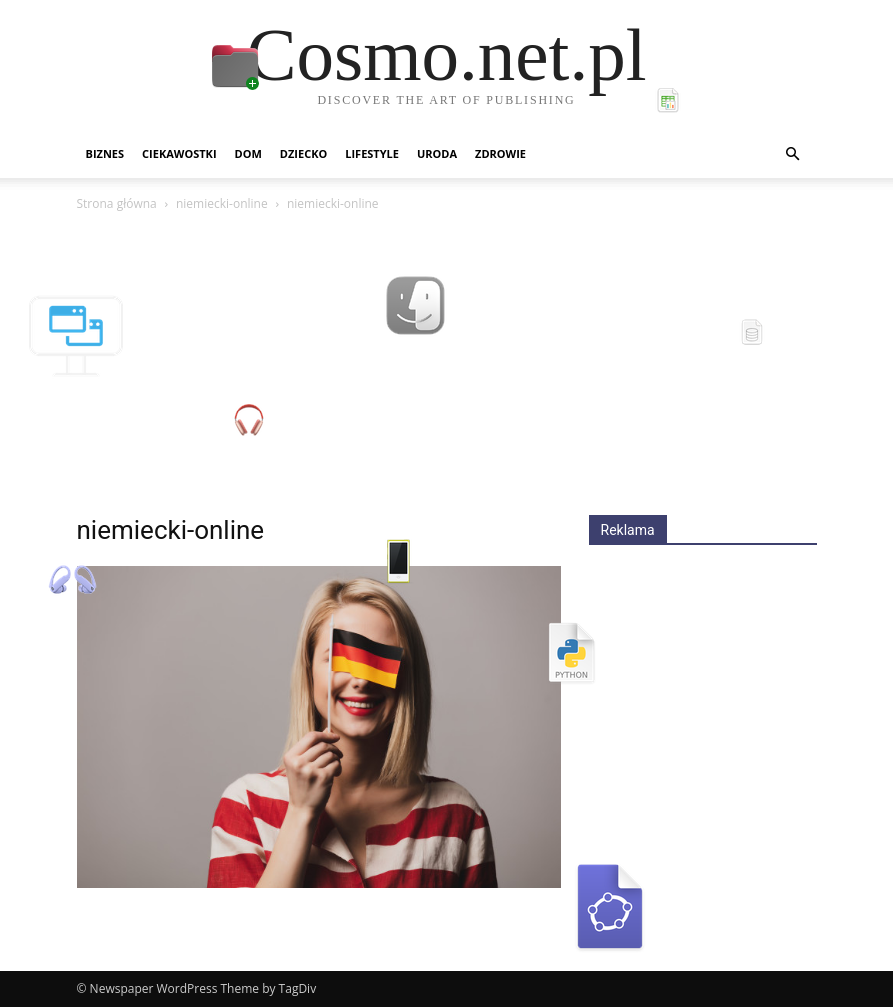 Image resolution: width=893 pixels, height=1007 pixels. Describe the element at coordinates (235, 66) in the screenshot. I see `create a new folder` at that location.